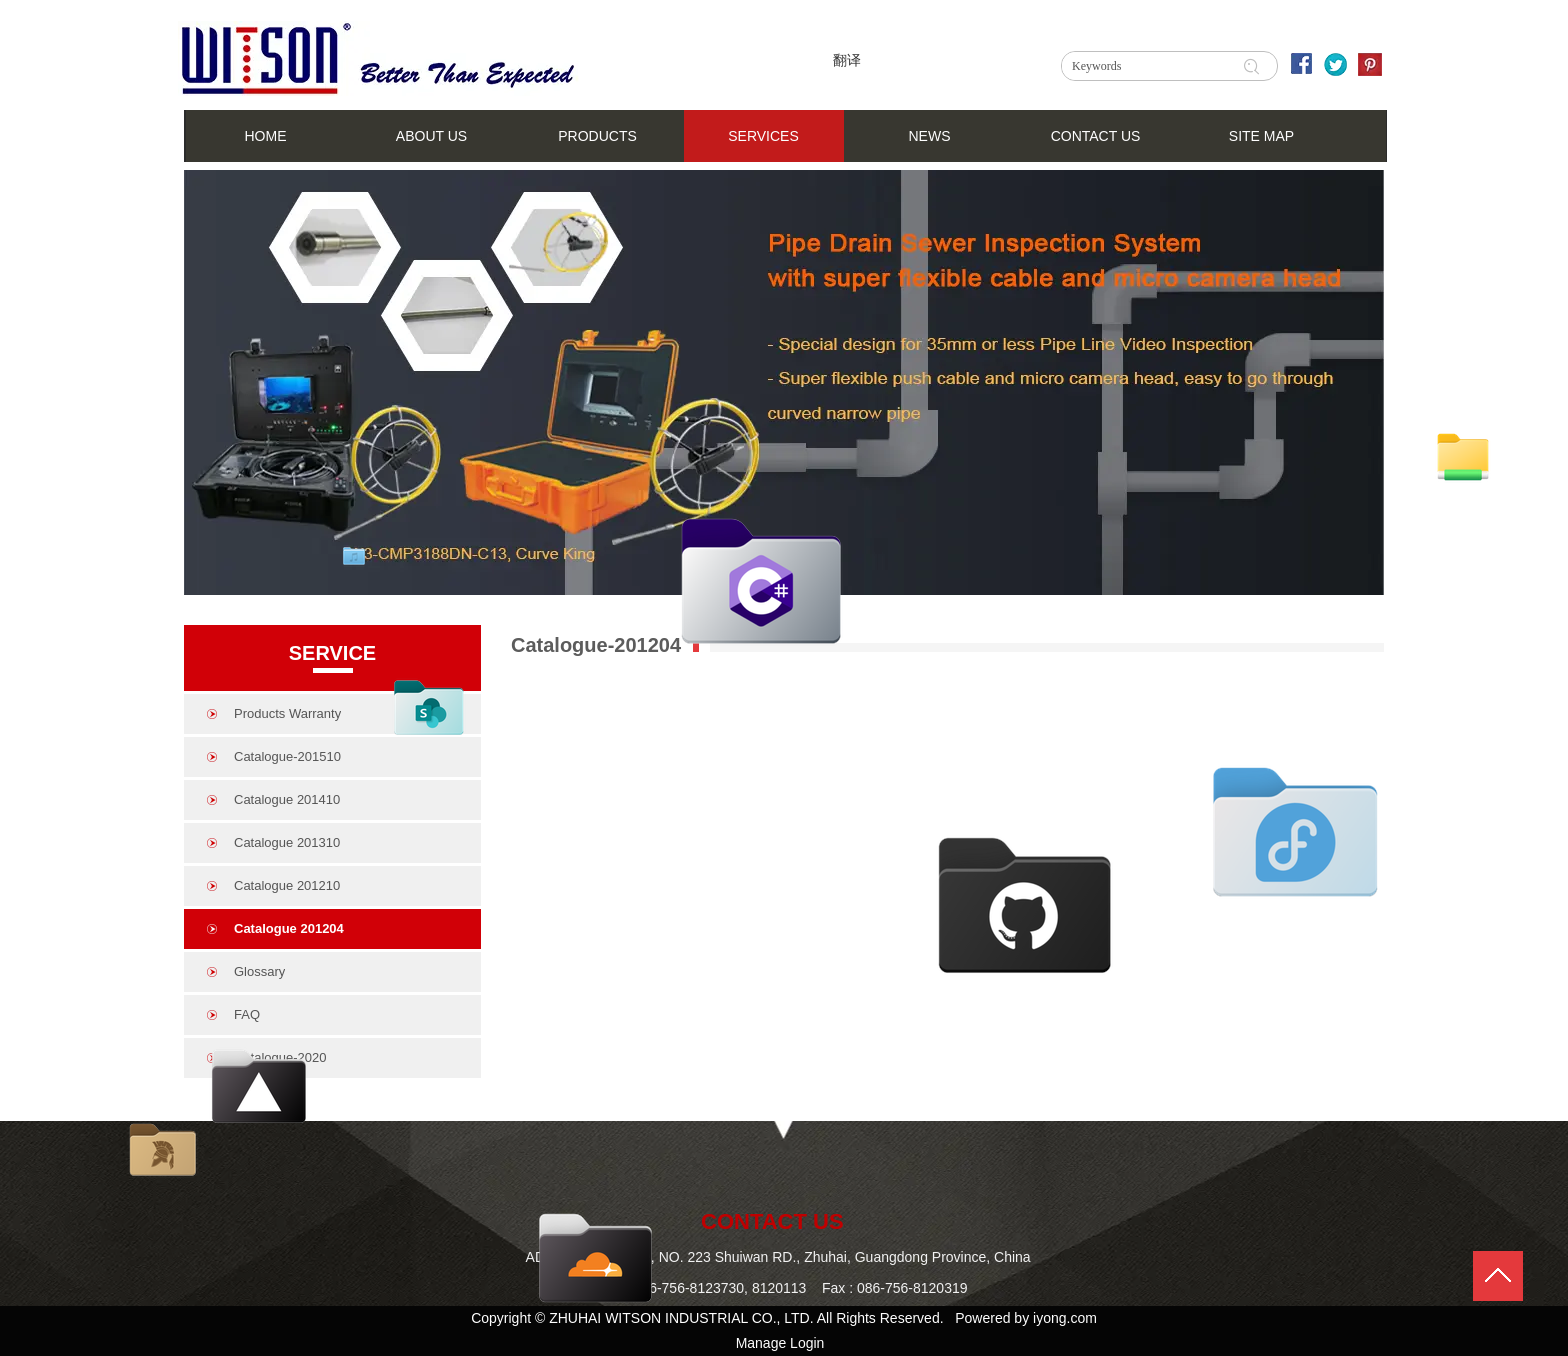 The height and width of the screenshot is (1356, 1568). Describe the element at coordinates (258, 1088) in the screenshot. I see `open vercel project files` at that location.